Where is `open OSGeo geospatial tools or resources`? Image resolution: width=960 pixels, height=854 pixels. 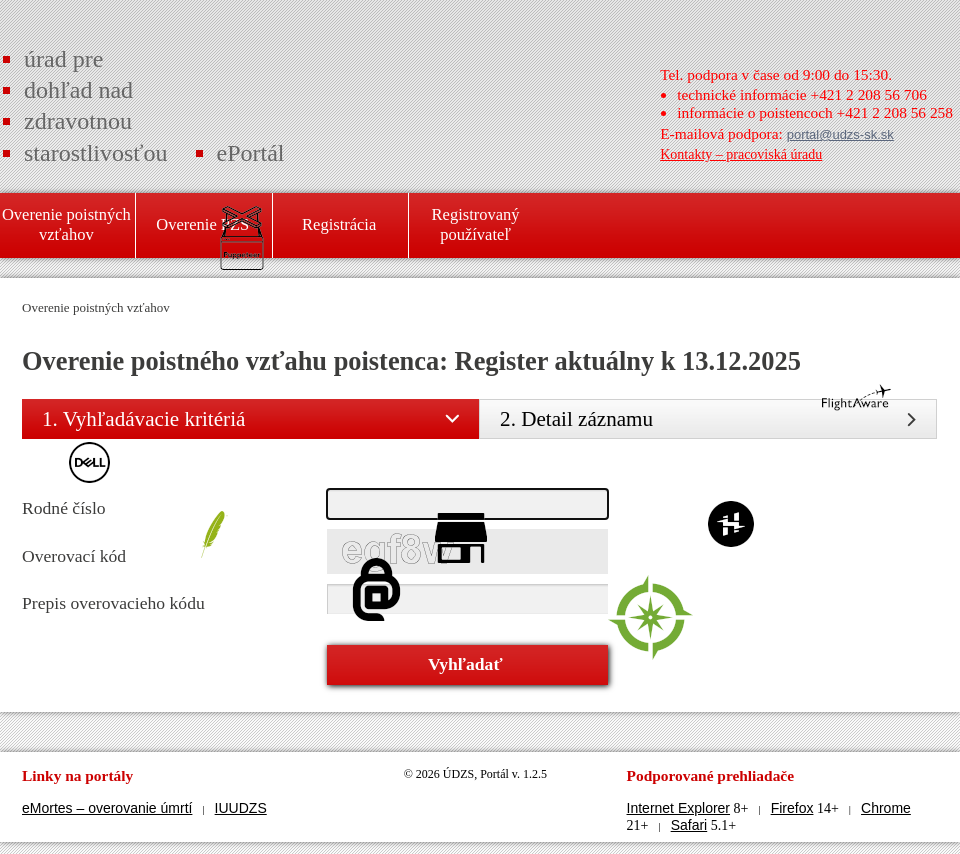
open OSGeo geospatial tools or resources is located at coordinates (650, 617).